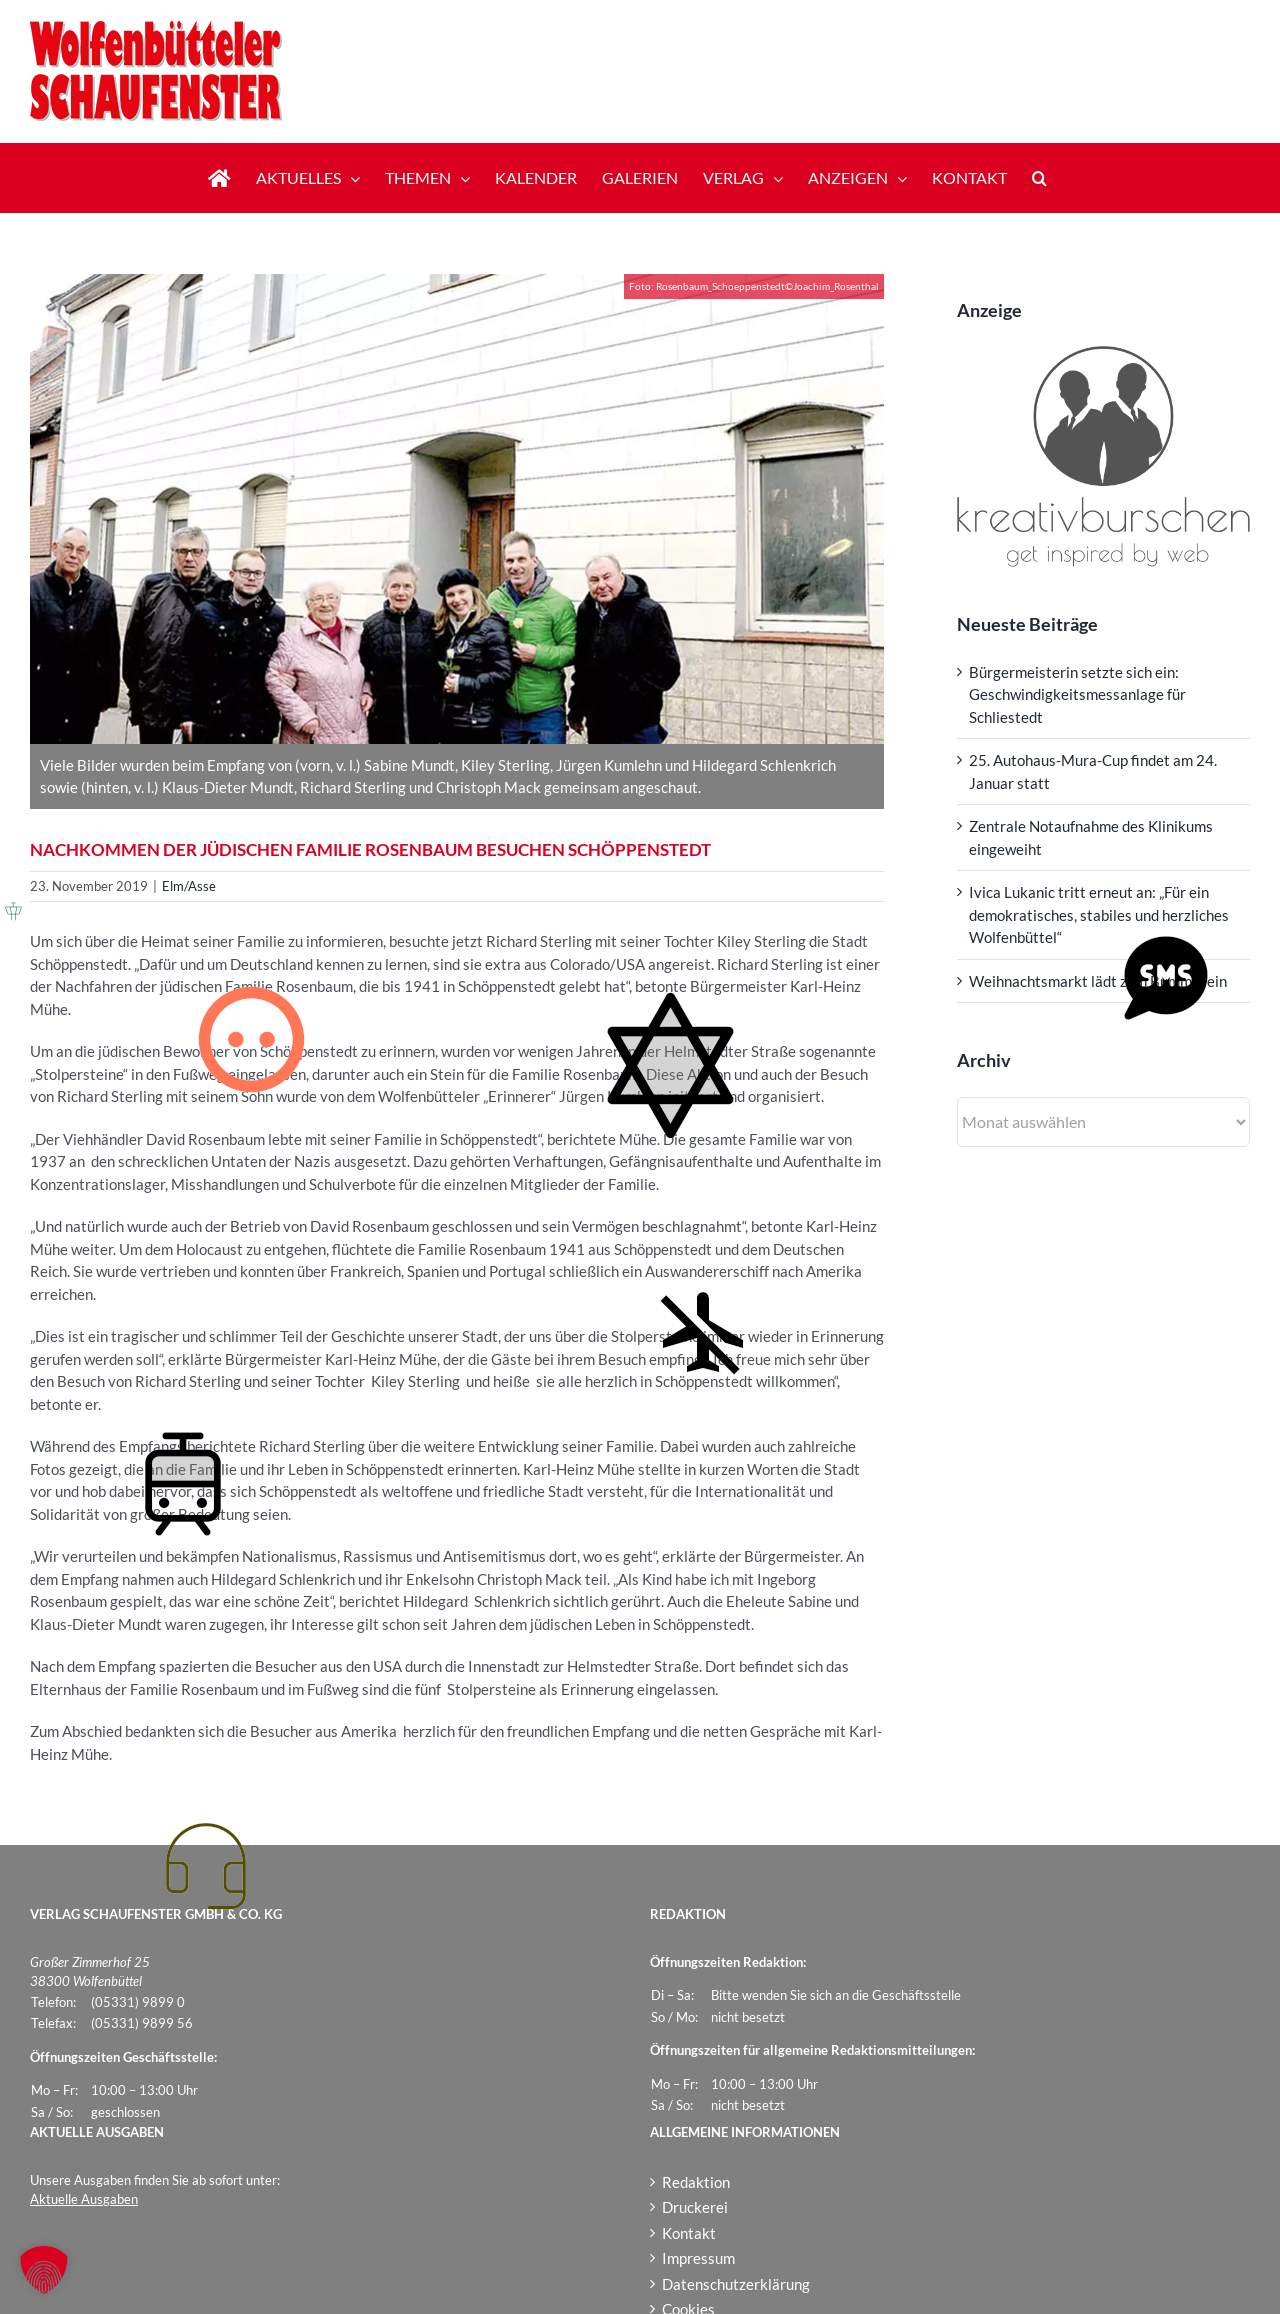 The height and width of the screenshot is (2314, 1280). What do you see at coordinates (13, 911) in the screenshot?
I see `access air traffic control features` at bounding box center [13, 911].